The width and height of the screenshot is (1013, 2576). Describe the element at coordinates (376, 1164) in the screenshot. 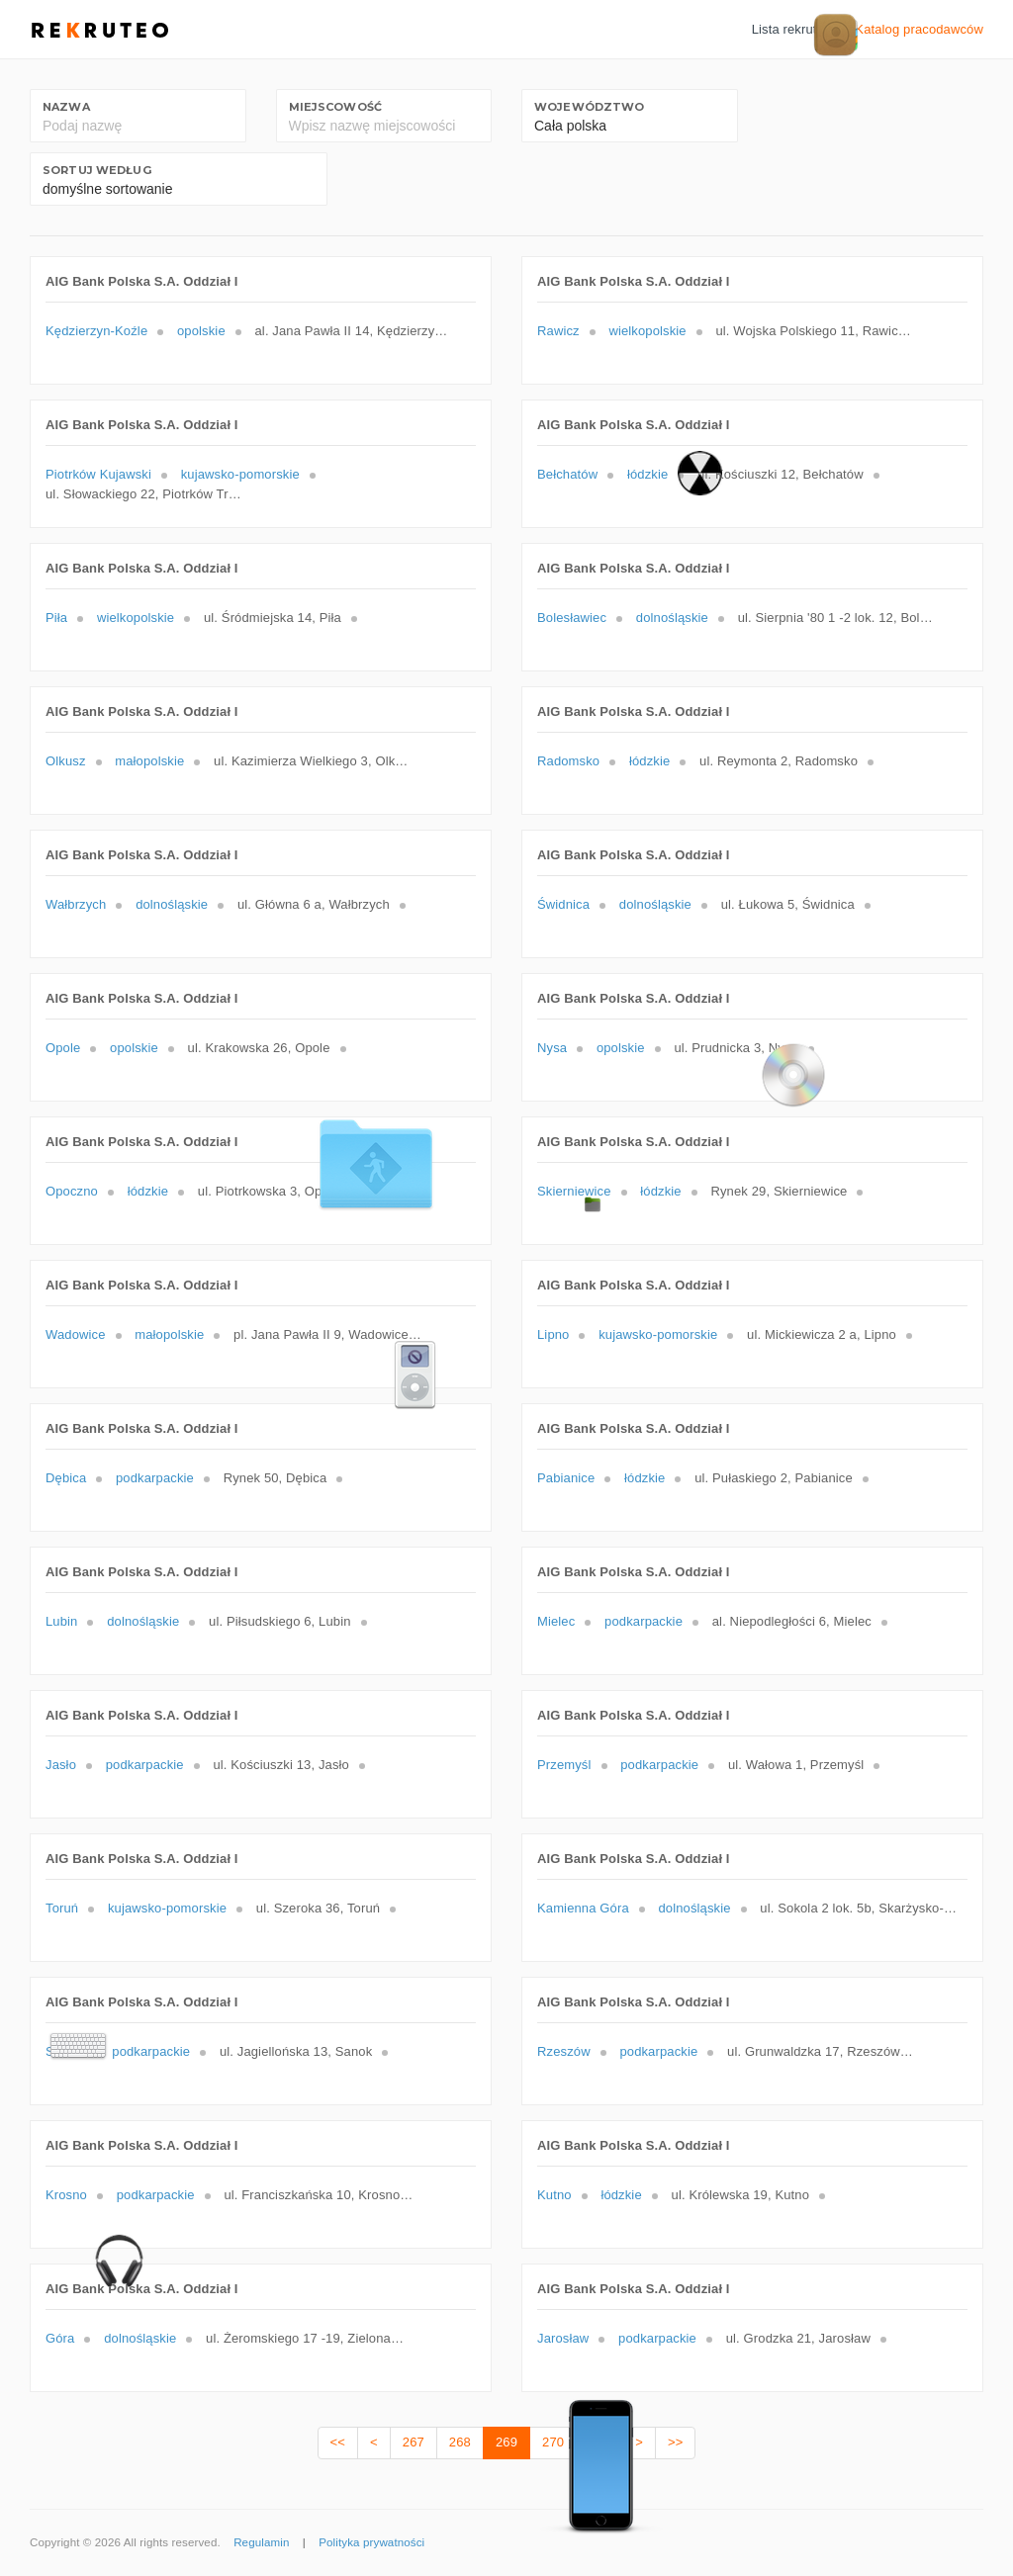

I see `access the public folder for shared files` at that location.